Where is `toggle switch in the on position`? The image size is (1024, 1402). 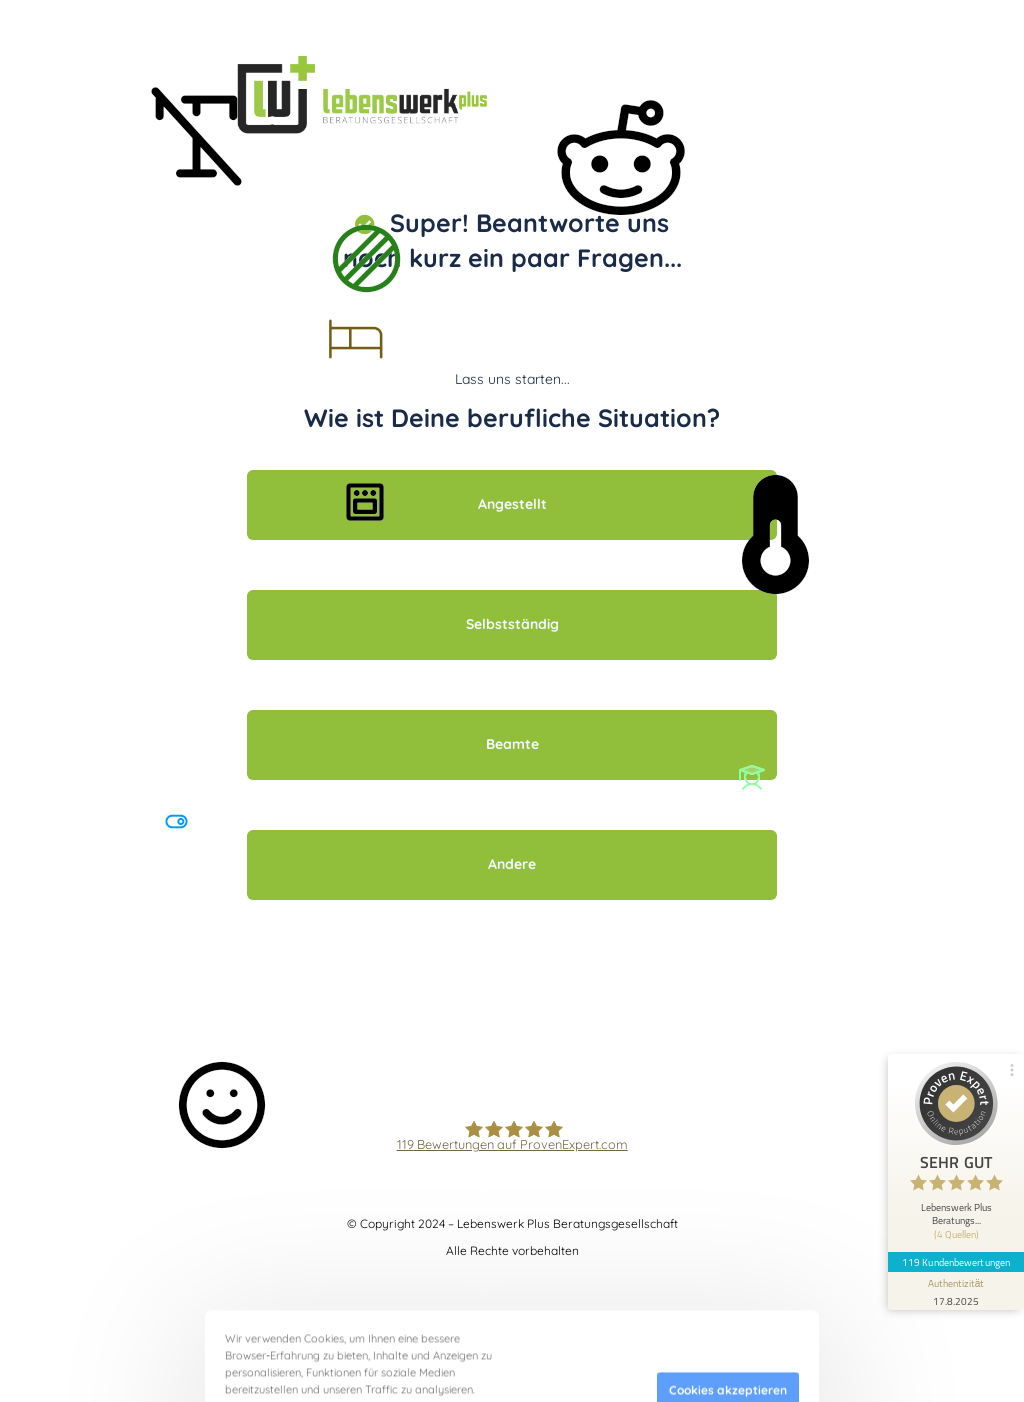 toggle switch in the on position is located at coordinates (176, 821).